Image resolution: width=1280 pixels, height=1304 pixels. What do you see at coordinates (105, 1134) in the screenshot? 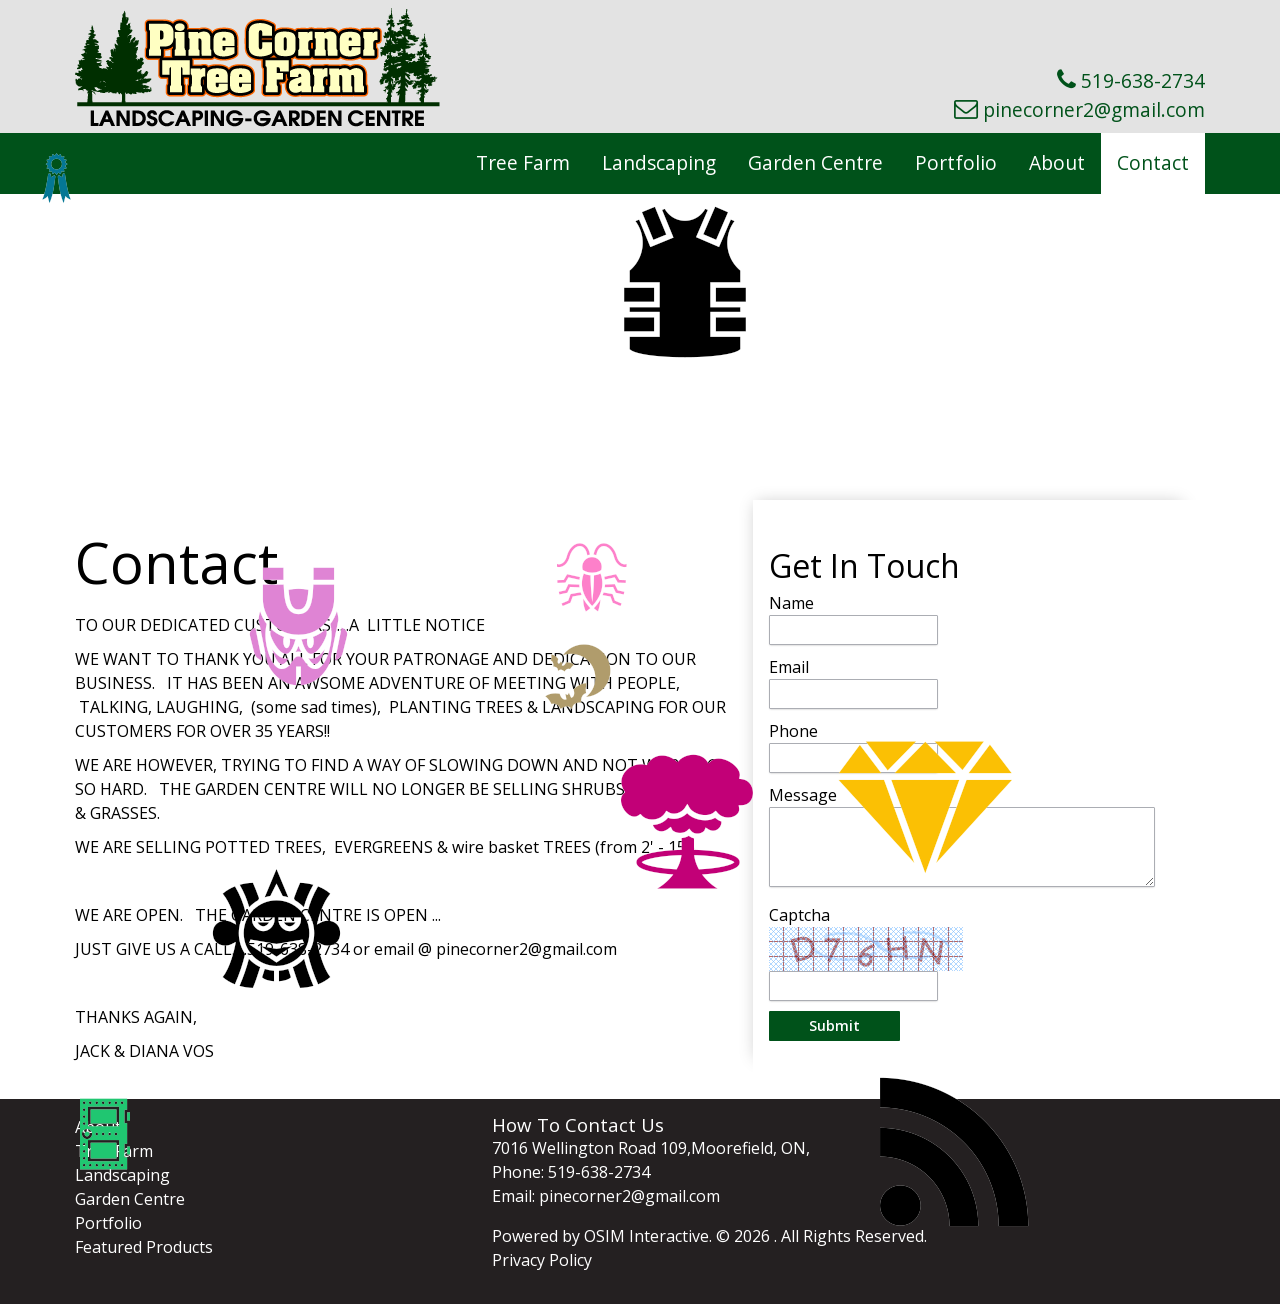
I see `access door or entrance settings in a game` at bounding box center [105, 1134].